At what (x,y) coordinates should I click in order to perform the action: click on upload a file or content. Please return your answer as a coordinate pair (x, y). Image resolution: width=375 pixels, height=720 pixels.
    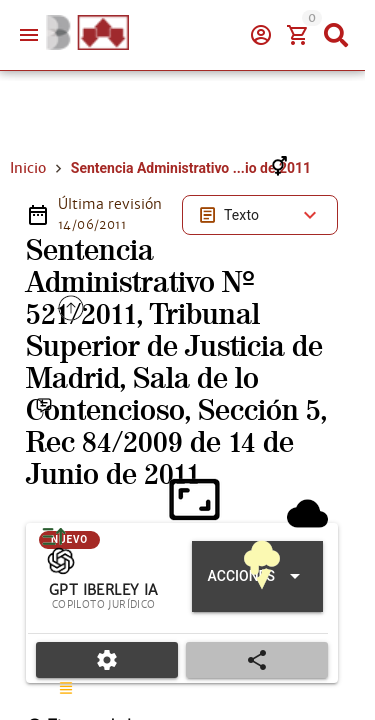
    Looking at the image, I should click on (71, 308).